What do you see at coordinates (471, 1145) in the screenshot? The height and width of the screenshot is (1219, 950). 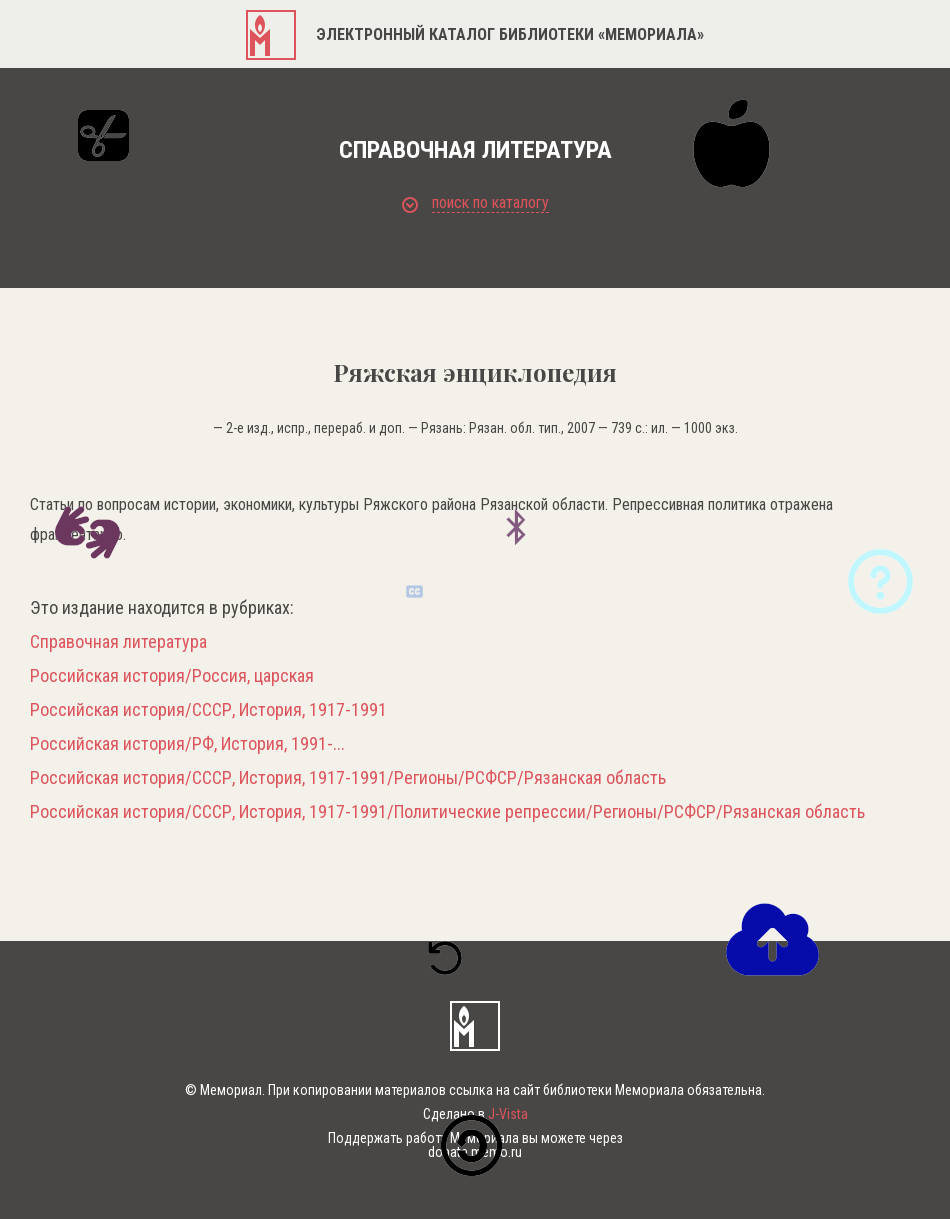 I see `indicates content shared under creative commons share-alike license` at bounding box center [471, 1145].